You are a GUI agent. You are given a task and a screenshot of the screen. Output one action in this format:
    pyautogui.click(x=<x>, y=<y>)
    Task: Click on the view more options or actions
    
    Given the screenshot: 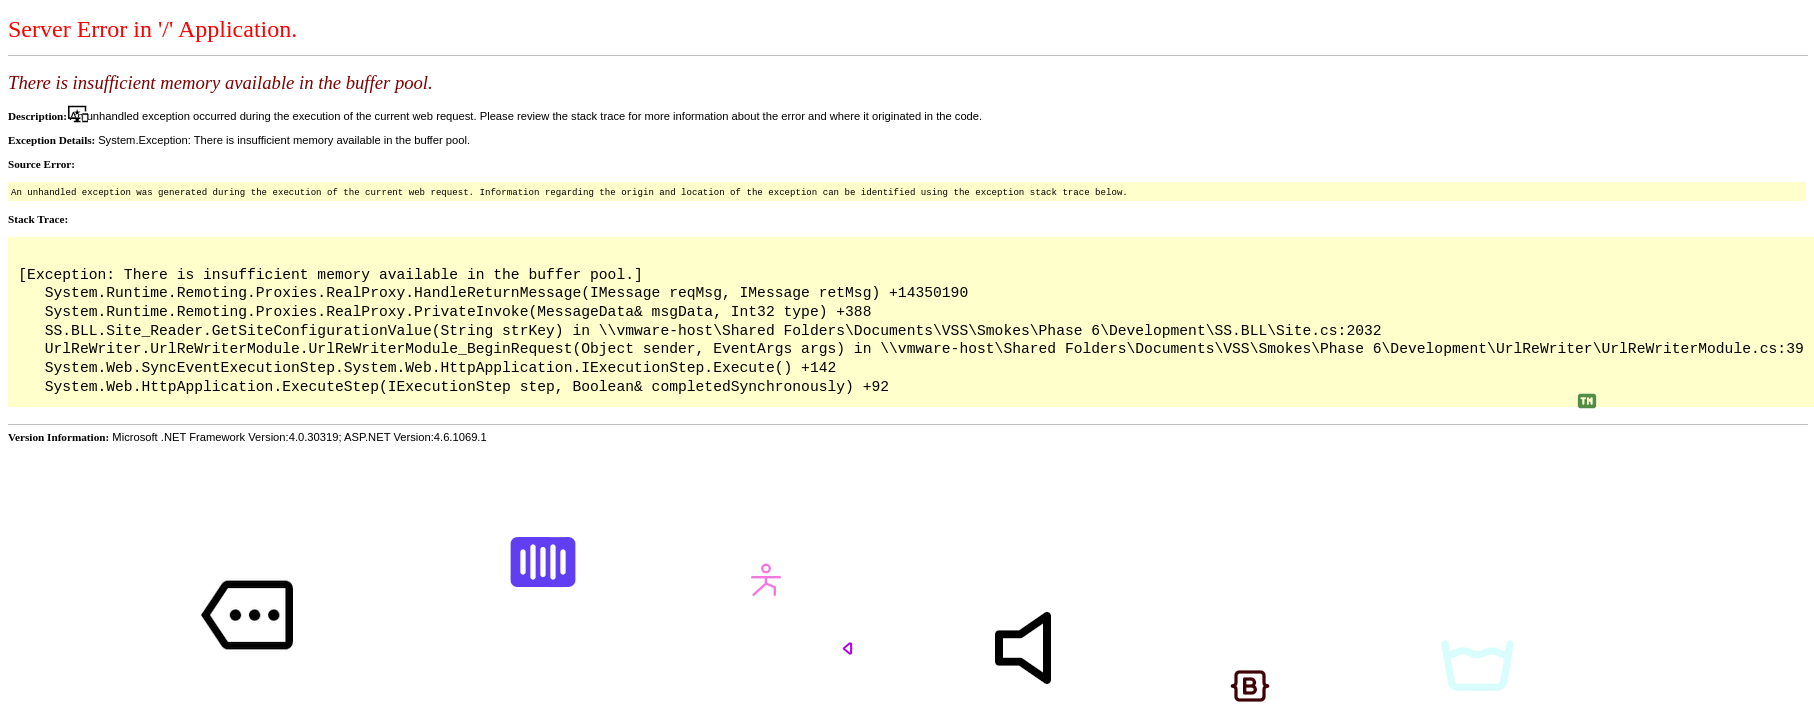 What is the action you would take?
    pyautogui.click(x=247, y=615)
    